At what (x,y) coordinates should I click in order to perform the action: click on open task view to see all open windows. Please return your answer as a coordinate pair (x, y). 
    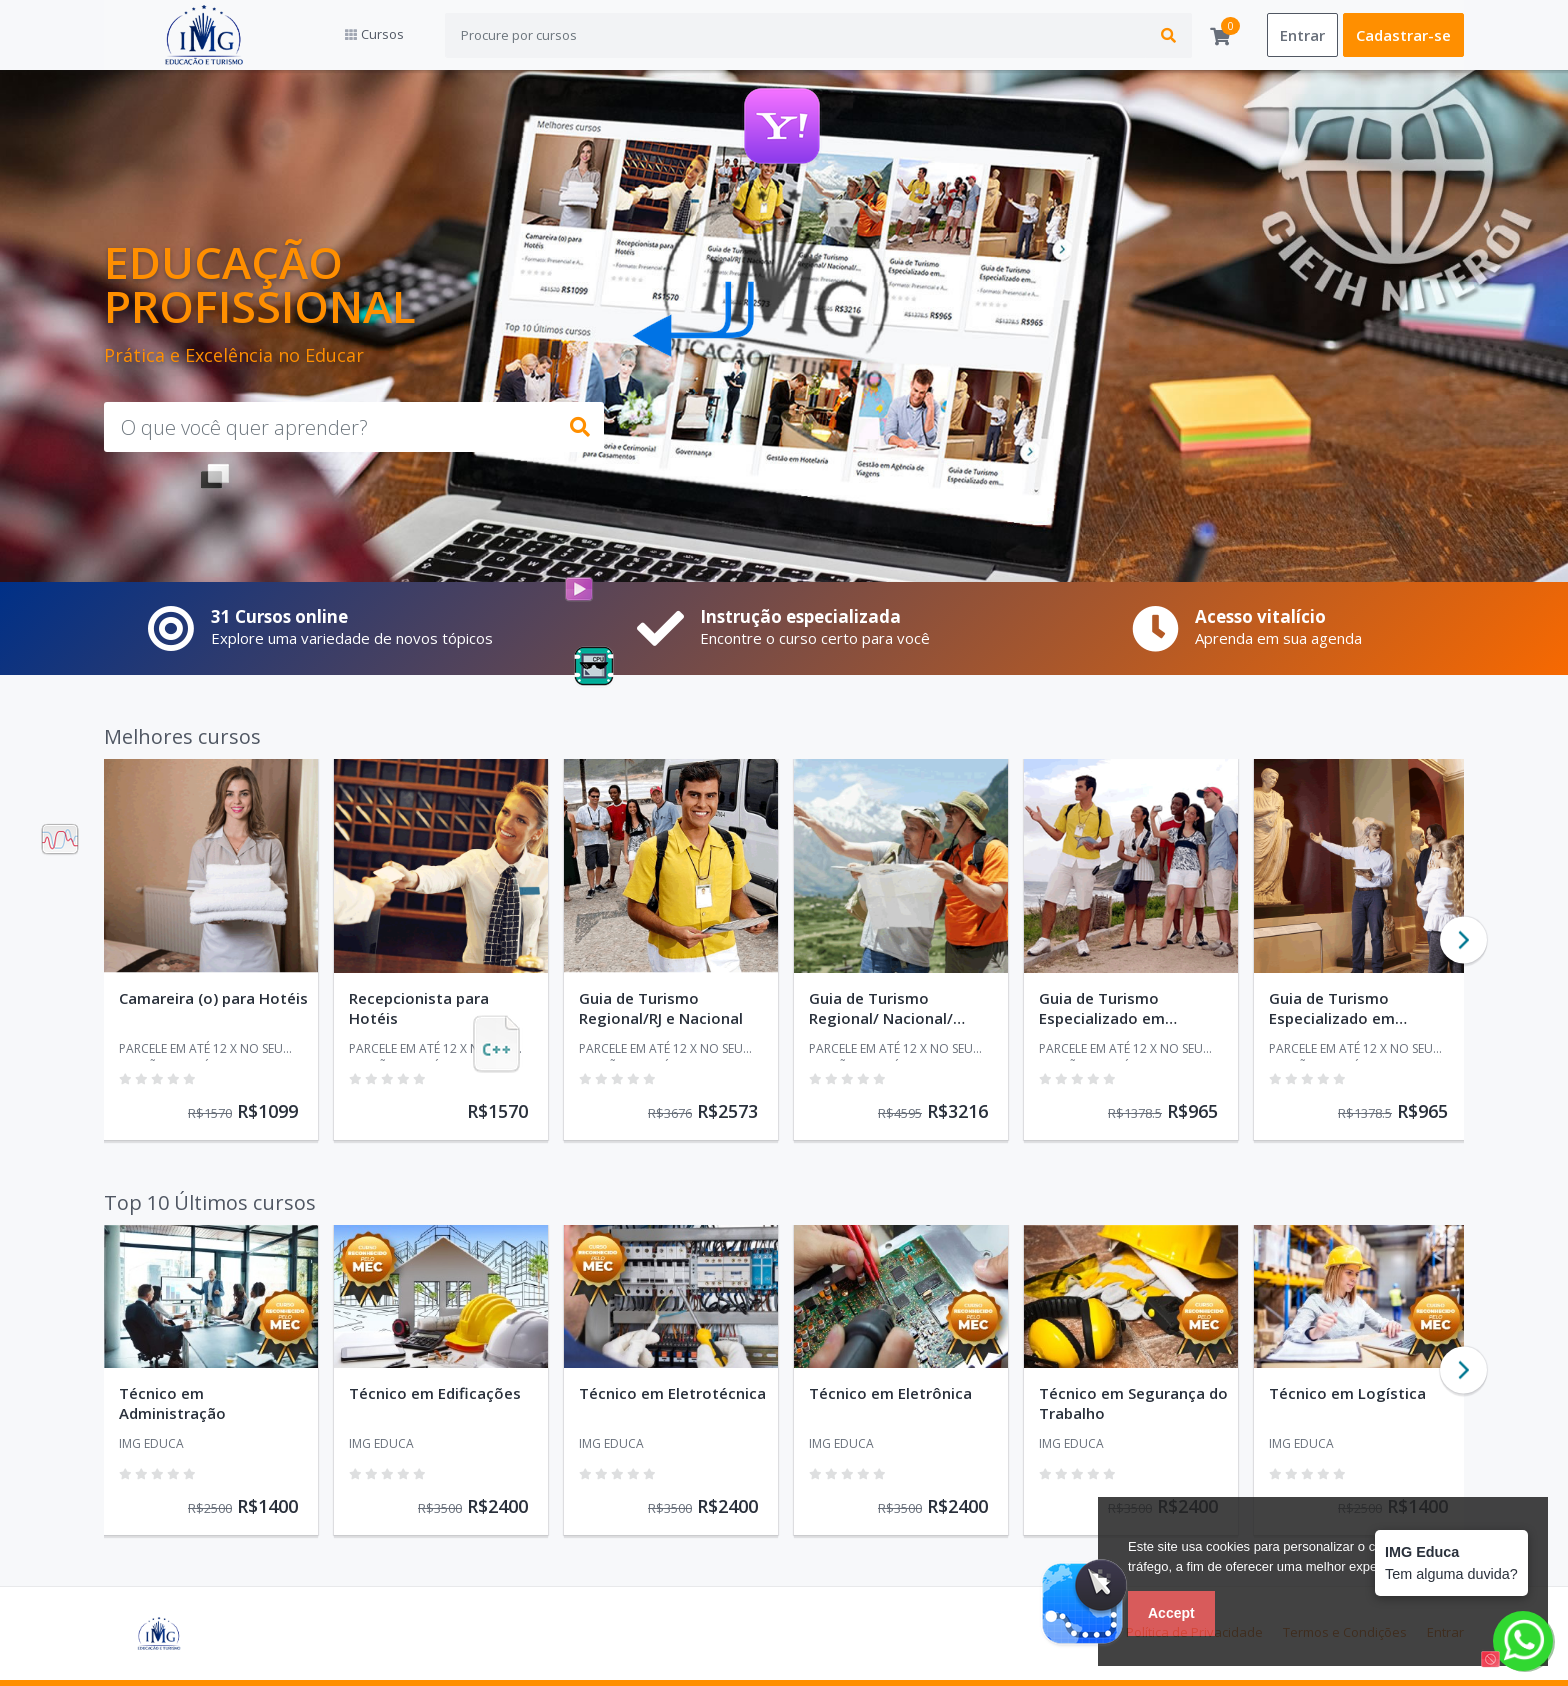
    Looking at the image, I should click on (215, 477).